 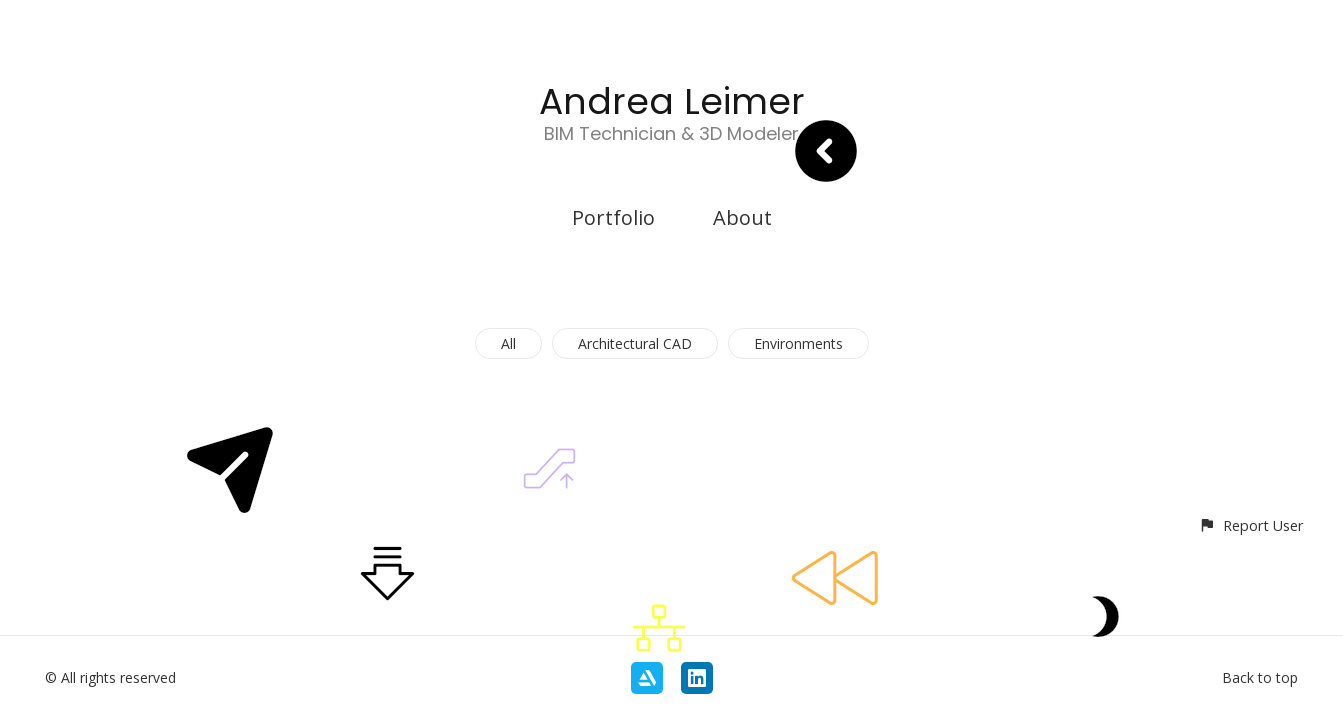 What do you see at coordinates (387, 571) in the screenshot?
I see `download file or content` at bounding box center [387, 571].